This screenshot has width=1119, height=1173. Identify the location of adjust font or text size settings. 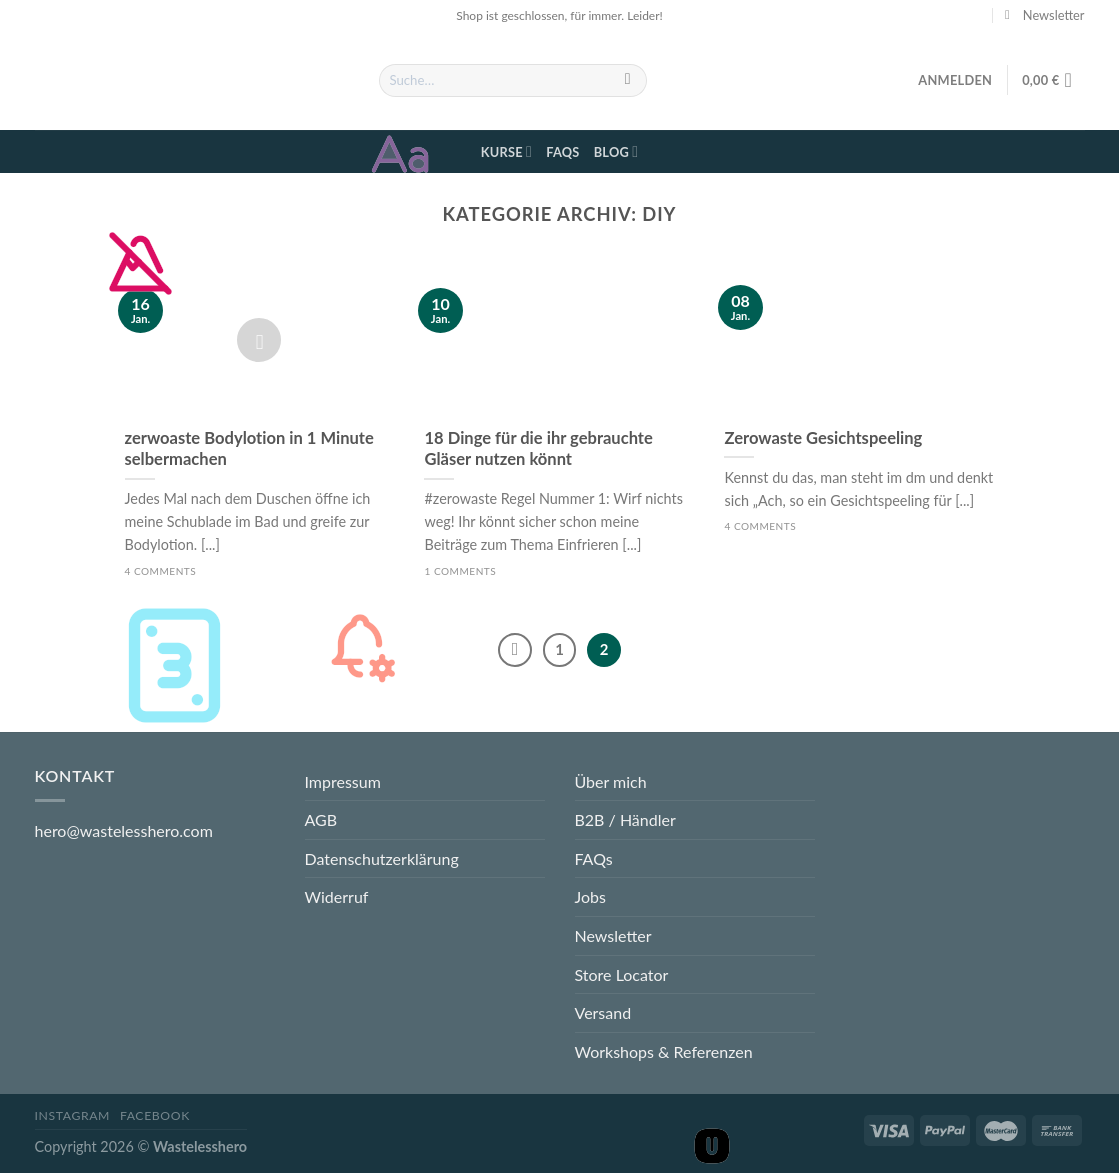
(401, 155).